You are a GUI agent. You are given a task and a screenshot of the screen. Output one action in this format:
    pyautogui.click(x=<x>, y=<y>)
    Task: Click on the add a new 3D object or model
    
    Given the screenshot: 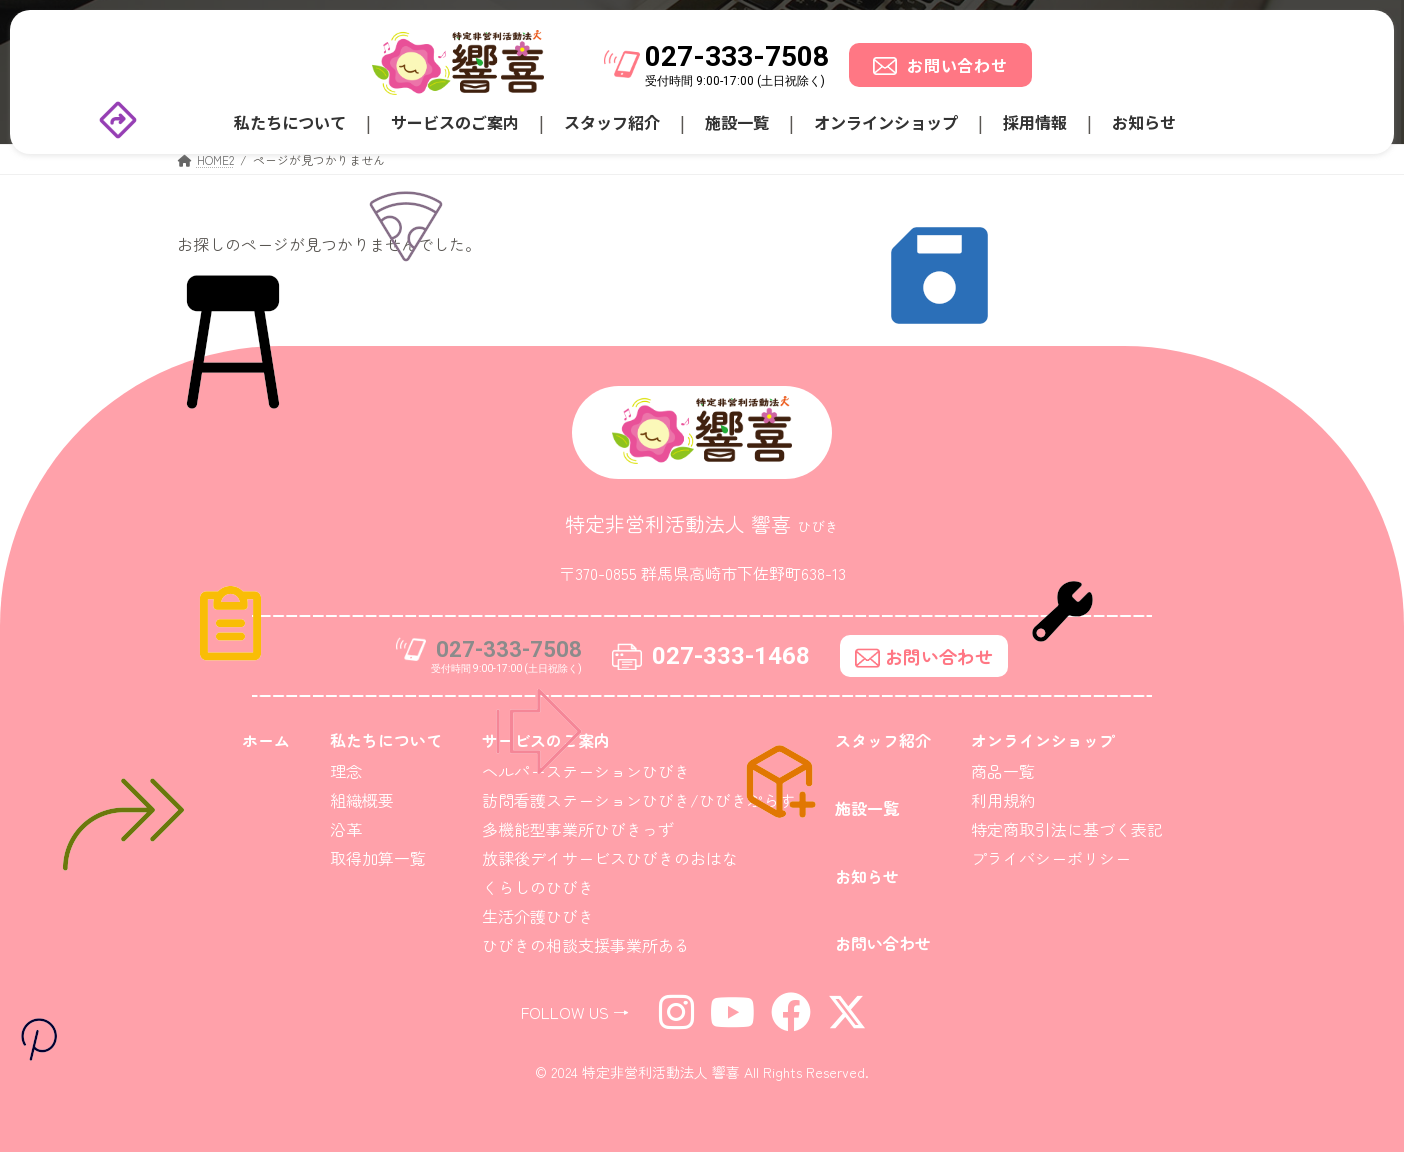 What is the action you would take?
    pyautogui.click(x=779, y=781)
    